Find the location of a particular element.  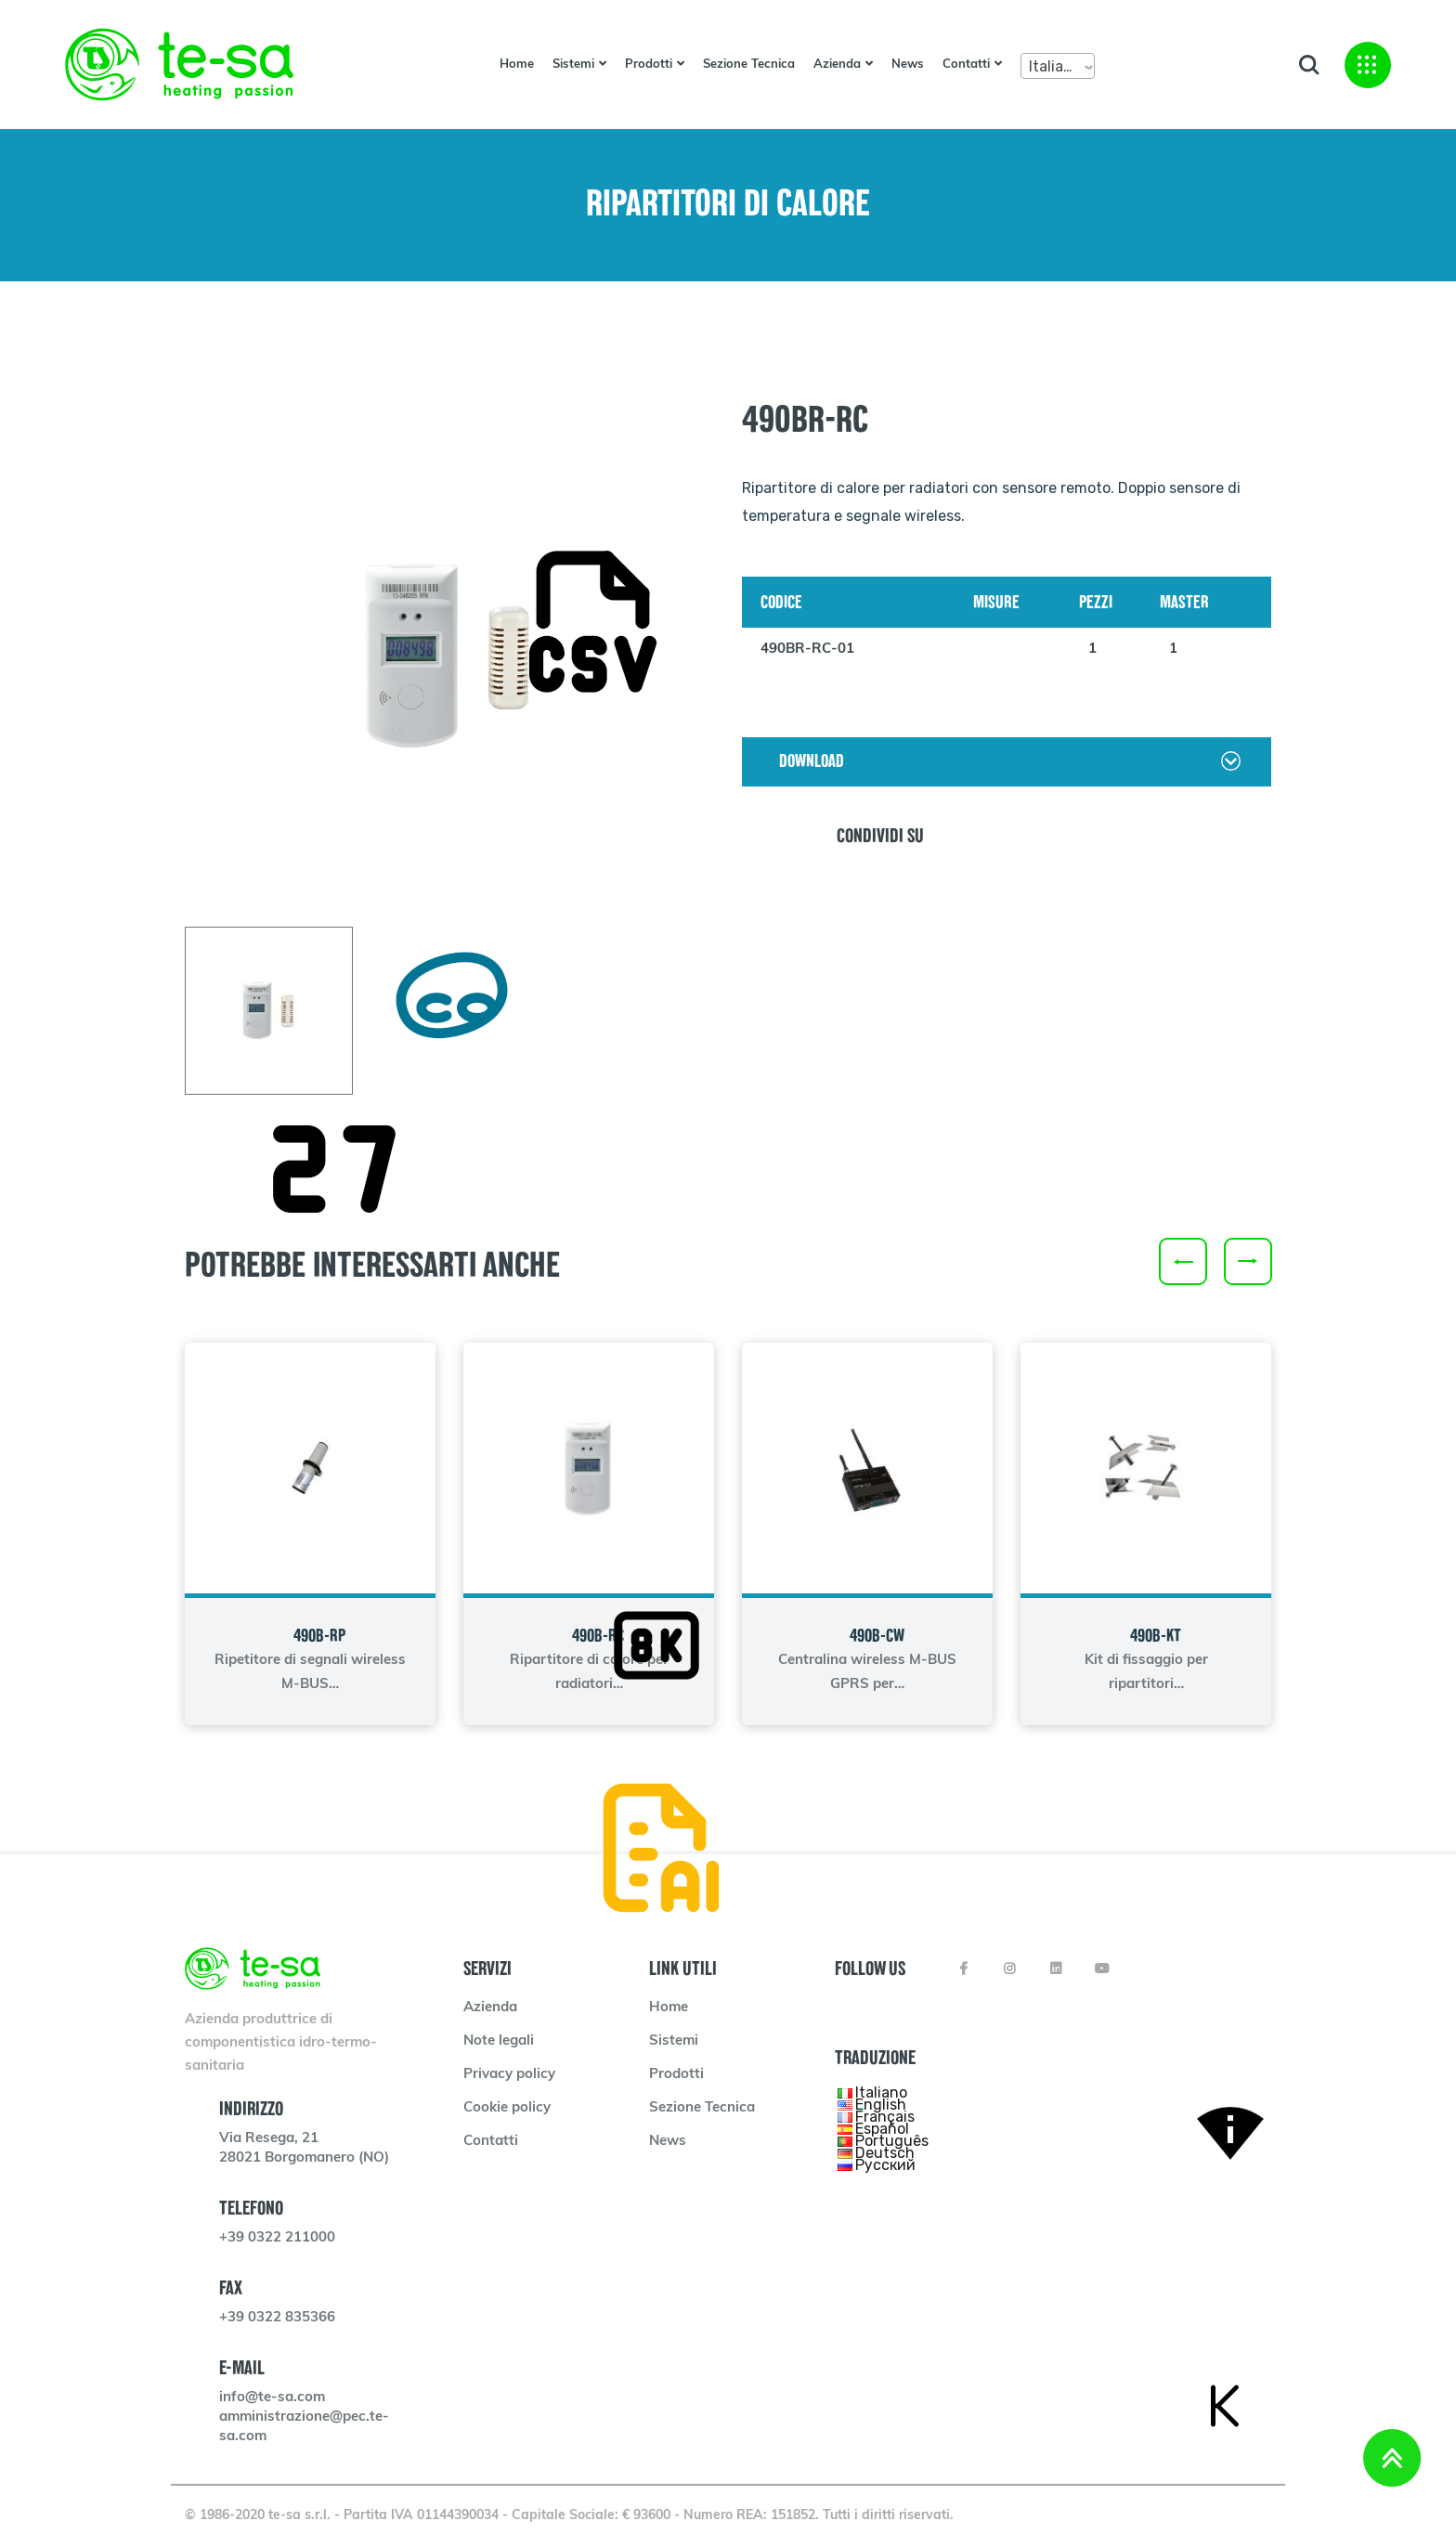

indicates item number 27 in a list or sequence is located at coordinates (334, 1169).